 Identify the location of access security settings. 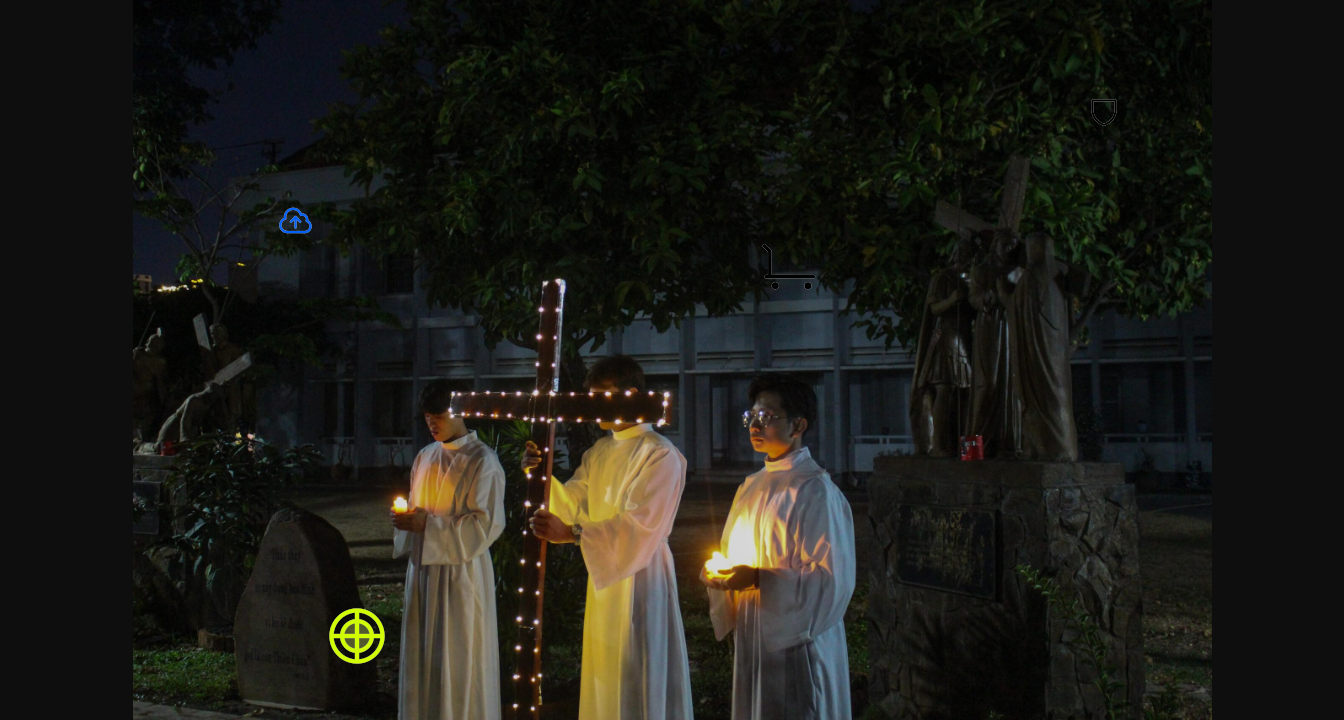
(1104, 111).